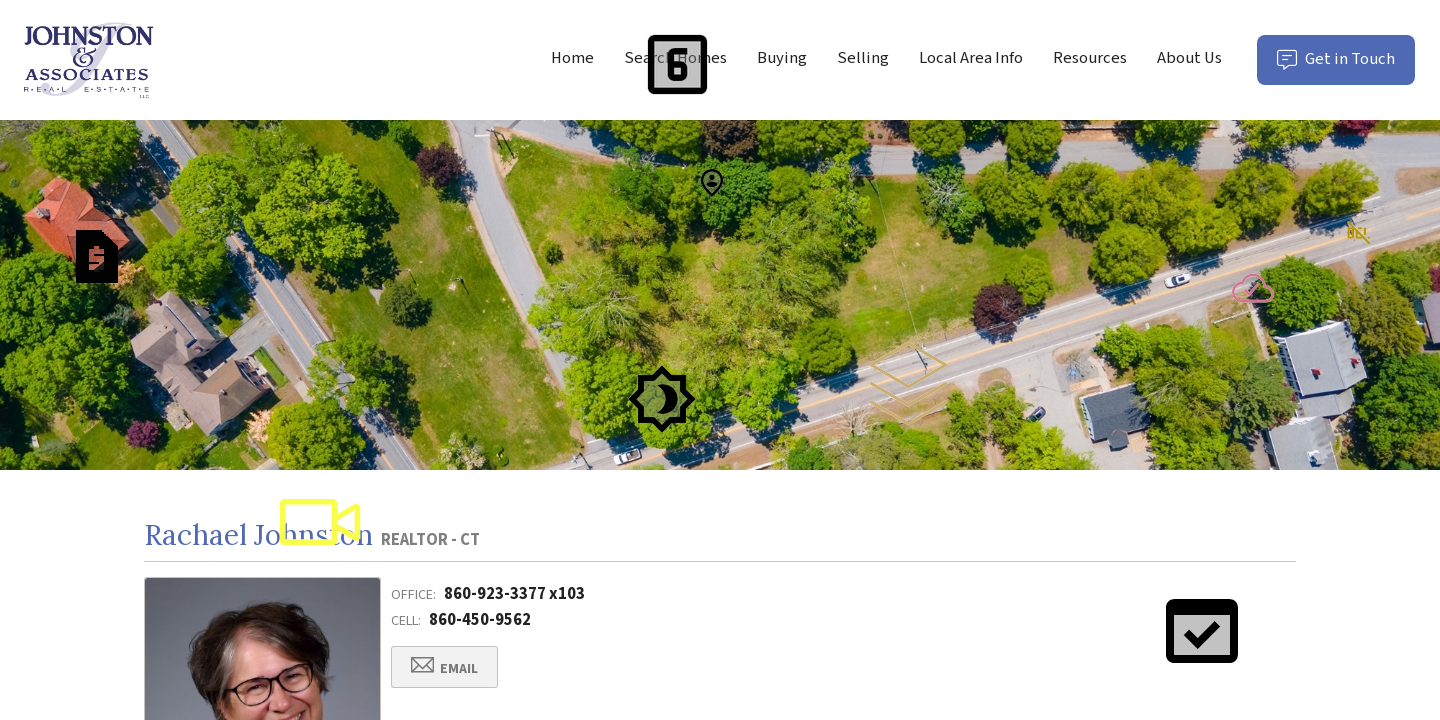  What do you see at coordinates (1202, 631) in the screenshot?
I see `indicates a verified domain or website` at bounding box center [1202, 631].